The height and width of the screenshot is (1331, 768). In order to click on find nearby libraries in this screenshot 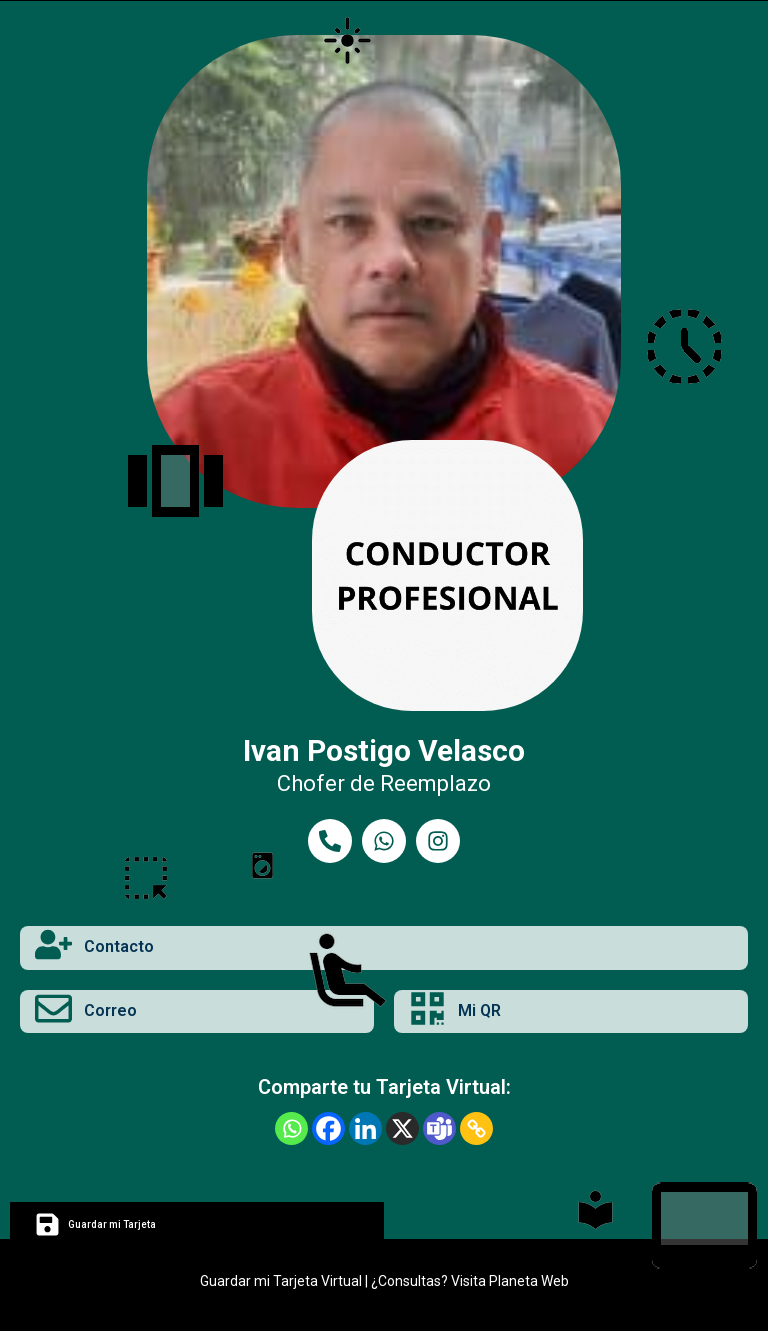, I will do `click(595, 1209)`.